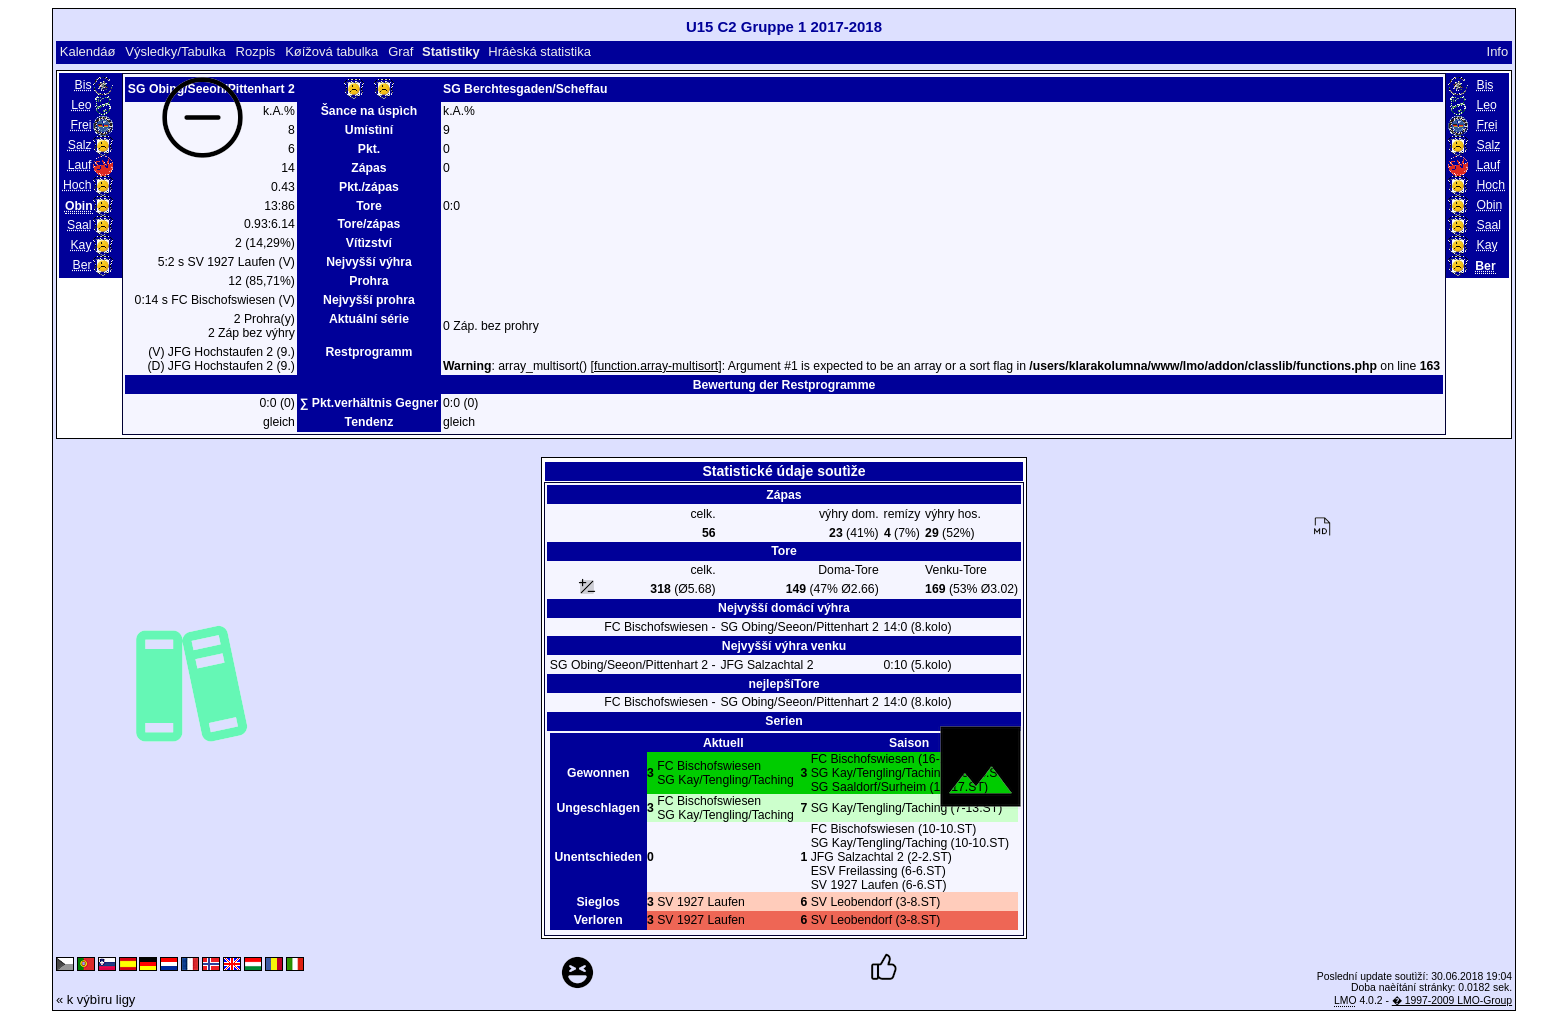  What do you see at coordinates (587, 587) in the screenshot?
I see `toggle between adding and subtracting values` at bounding box center [587, 587].